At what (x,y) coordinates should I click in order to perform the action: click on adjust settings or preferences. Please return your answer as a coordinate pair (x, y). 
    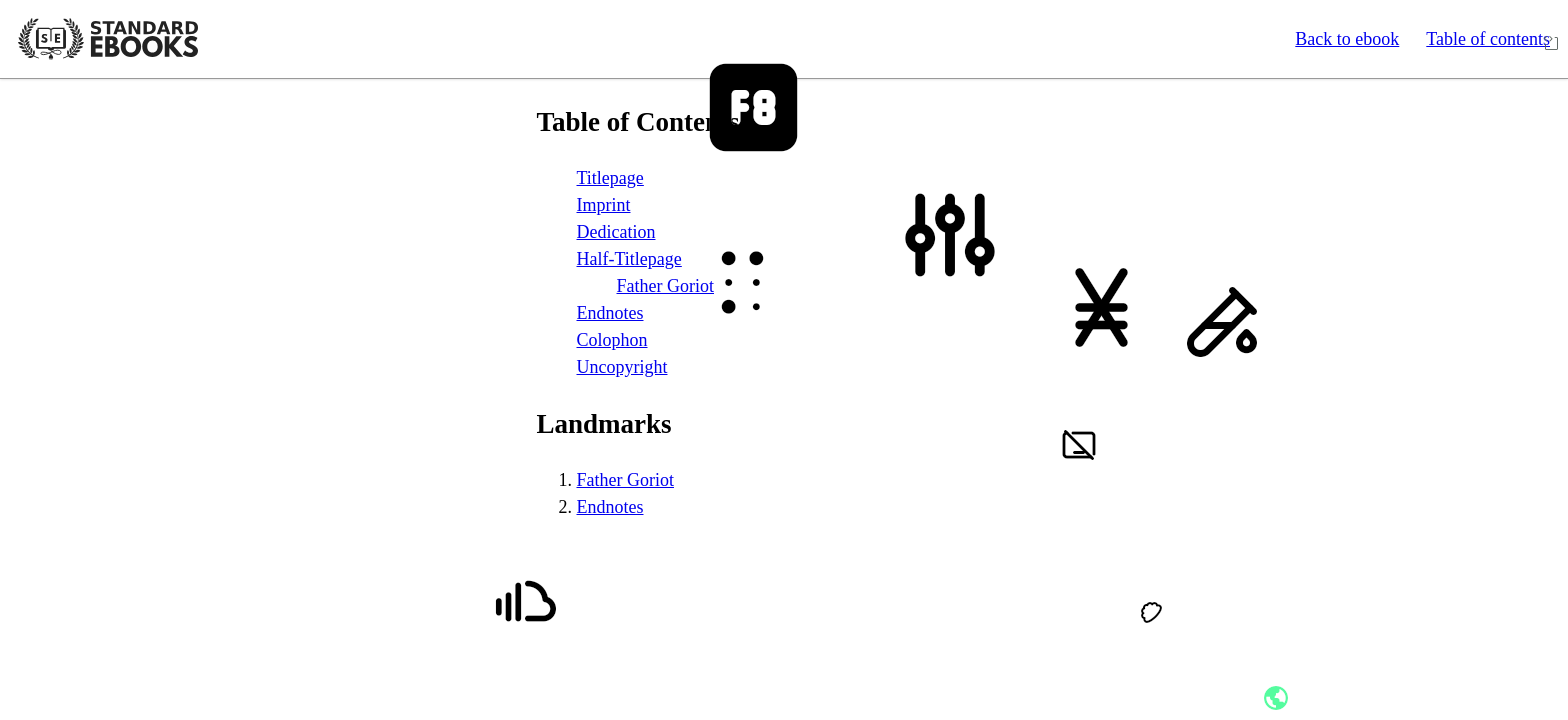
    Looking at the image, I should click on (950, 235).